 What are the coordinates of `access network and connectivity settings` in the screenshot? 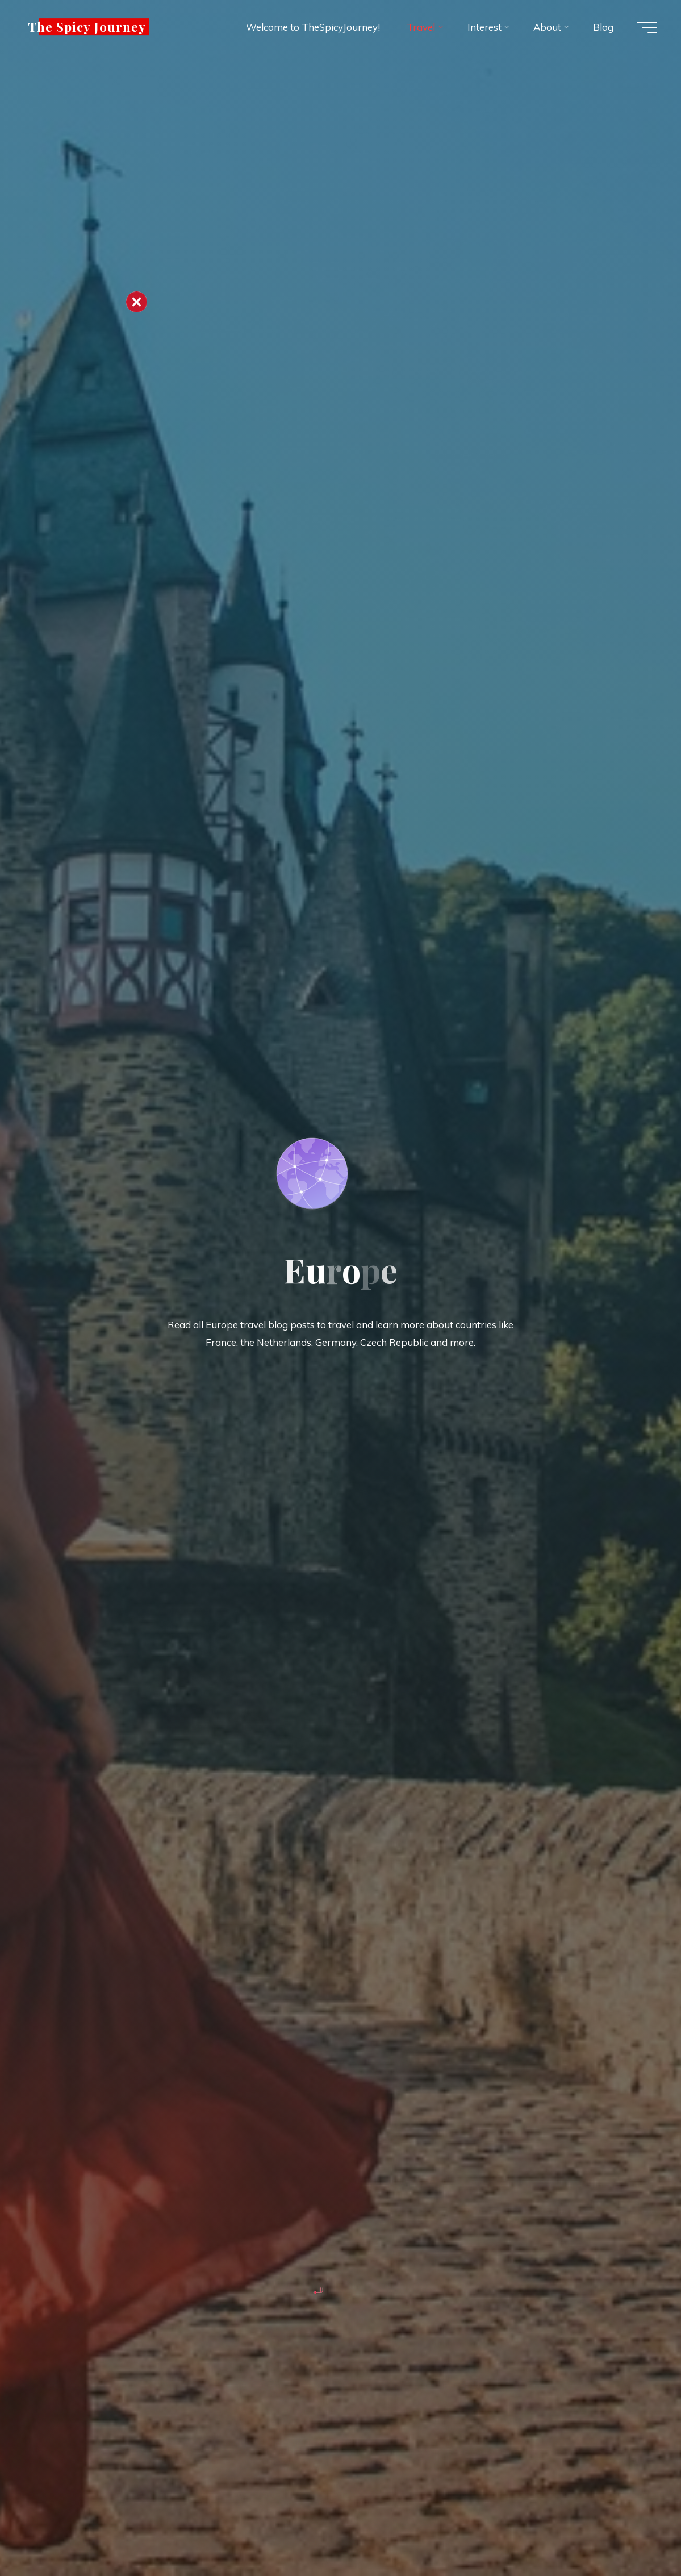 It's located at (312, 1173).